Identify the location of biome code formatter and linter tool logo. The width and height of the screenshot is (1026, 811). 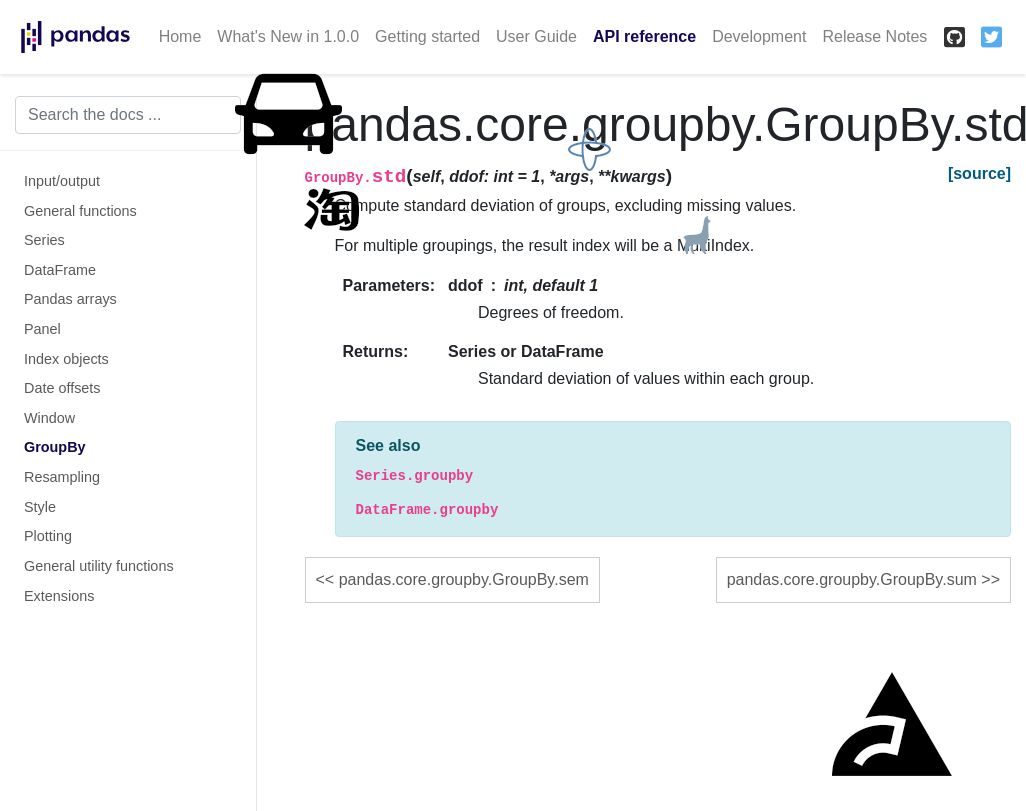
(892, 724).